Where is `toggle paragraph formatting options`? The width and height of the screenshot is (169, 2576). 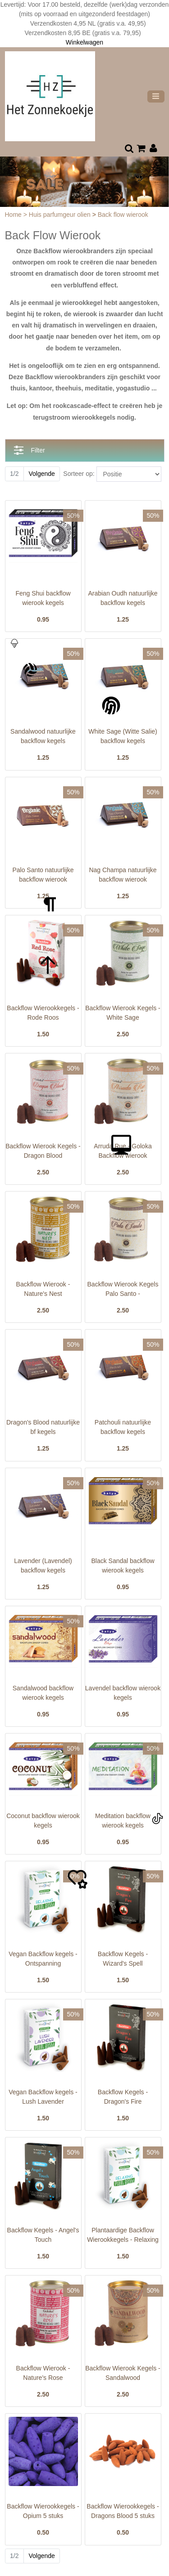
toggle paragraph formatting options is located at coordinates (50, 904).